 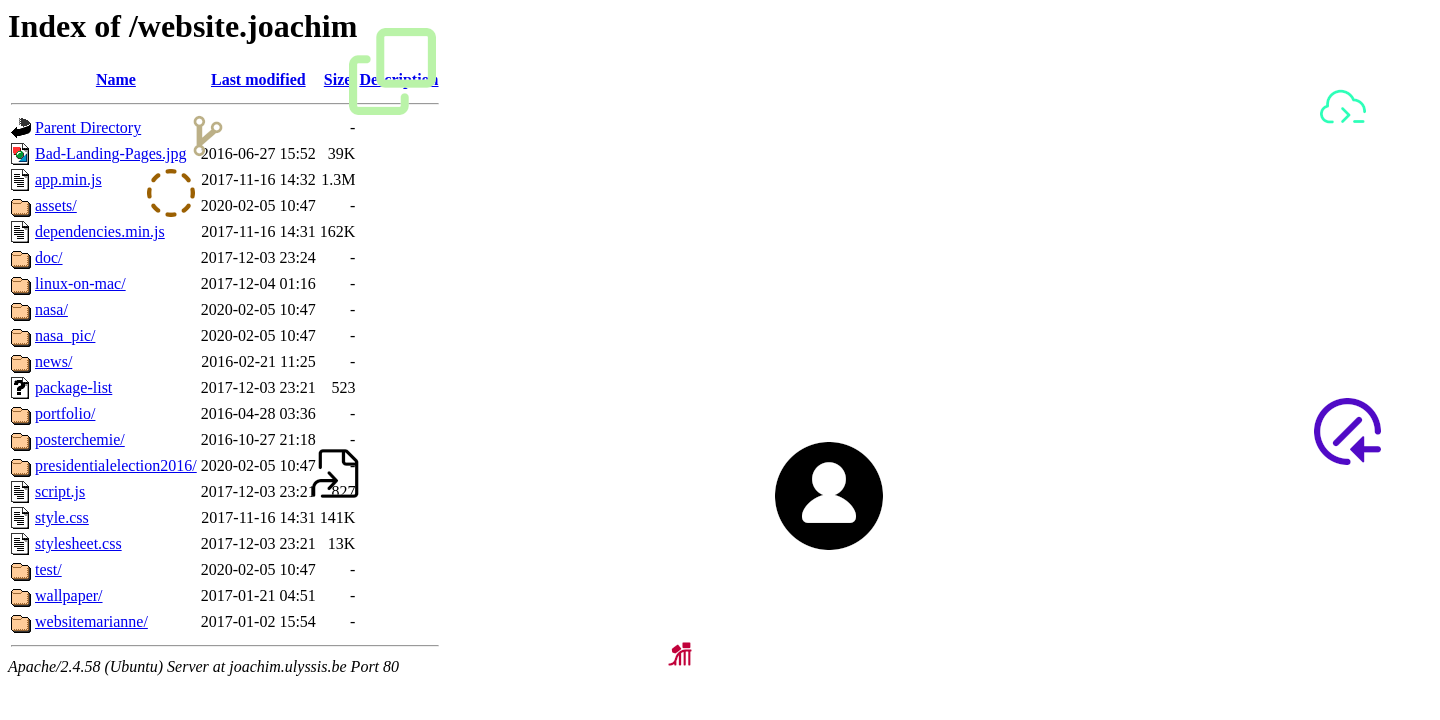 What do you see at coordinates (338, 473) in the screenshot?
I see `open a linked or referenced file` at bounding box center [338, 473].